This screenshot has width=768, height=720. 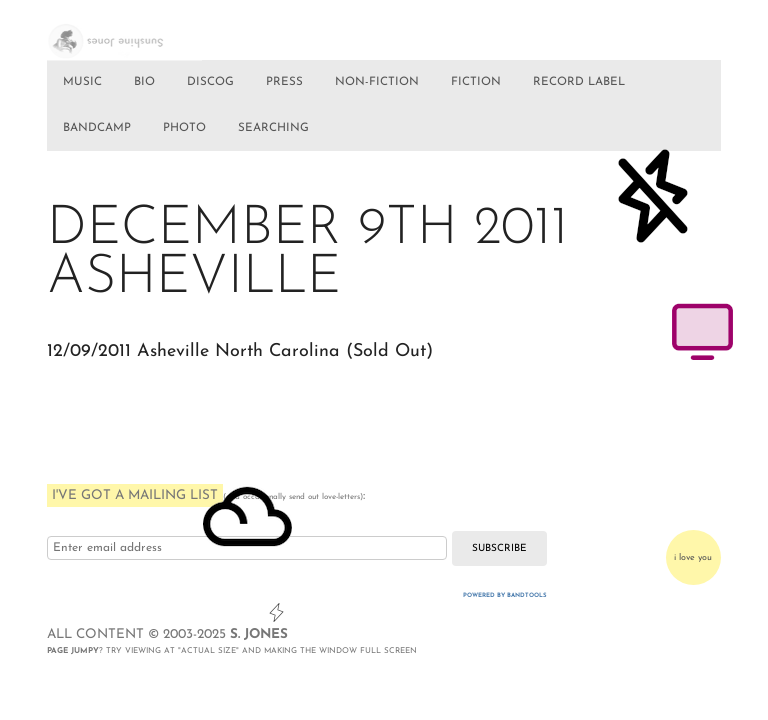 What do you see at coordinates (653, 196) in the screenshot?
I see `disable flash or lightning mode` at bounding box center [653, 196].